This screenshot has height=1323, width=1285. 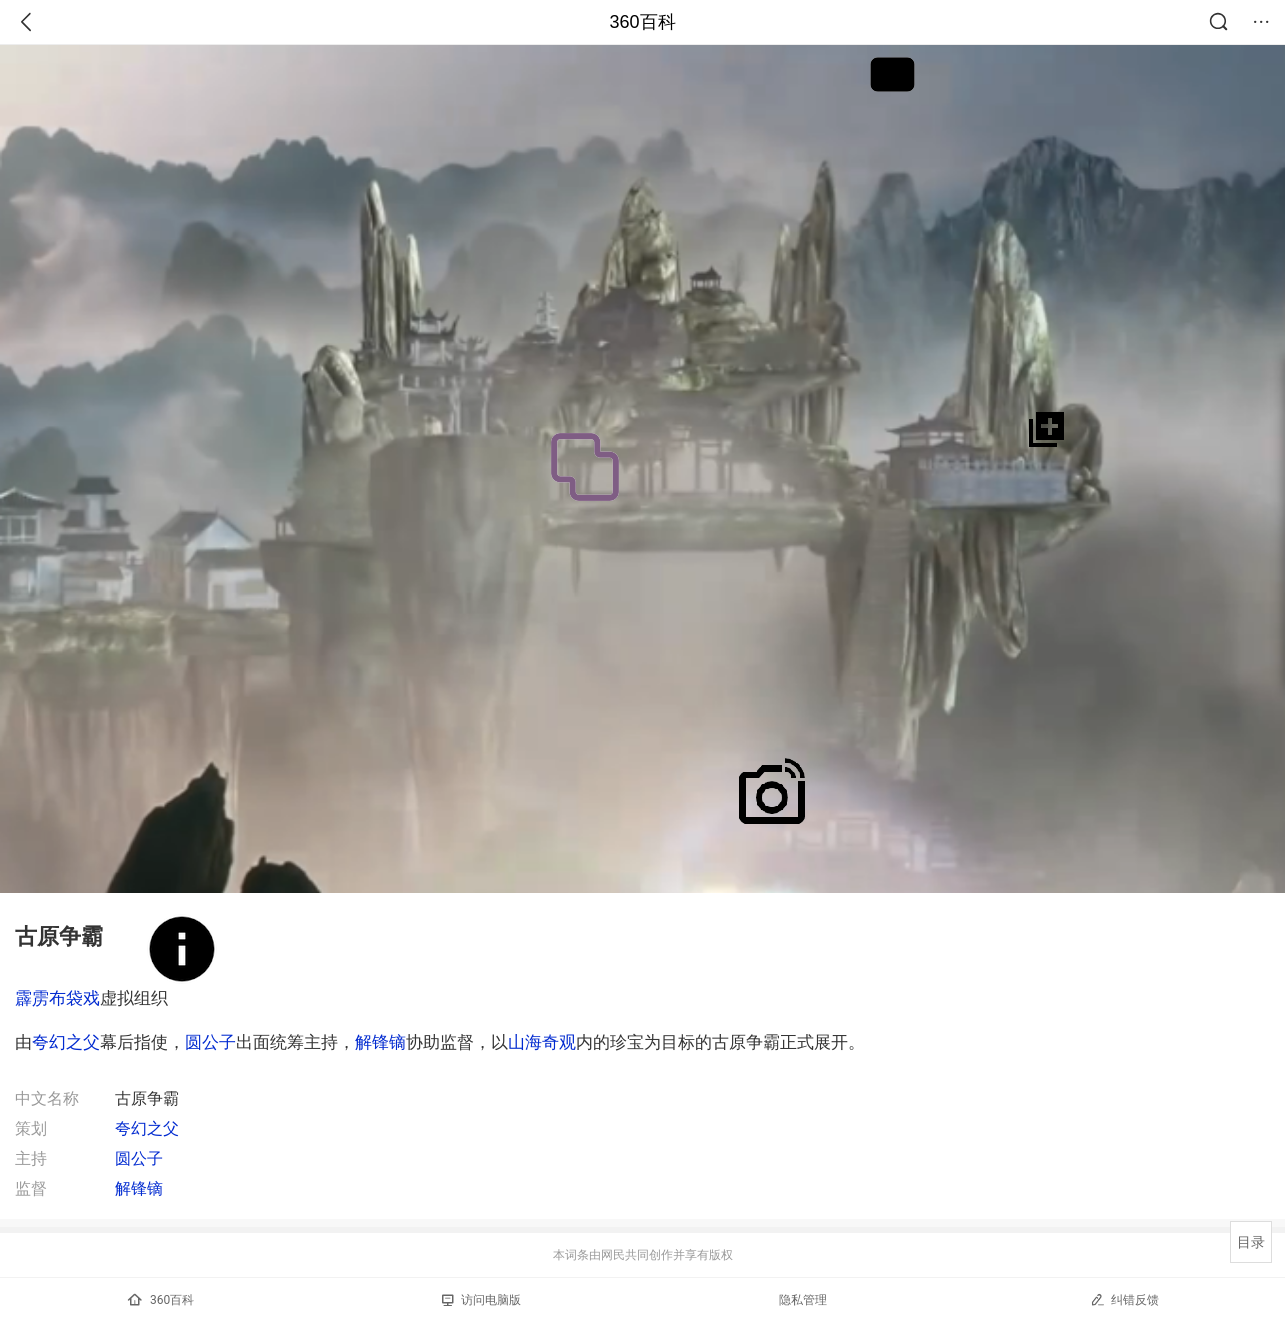 I want to click on connect to a wireless or external camera, so click(x=772, y=791).